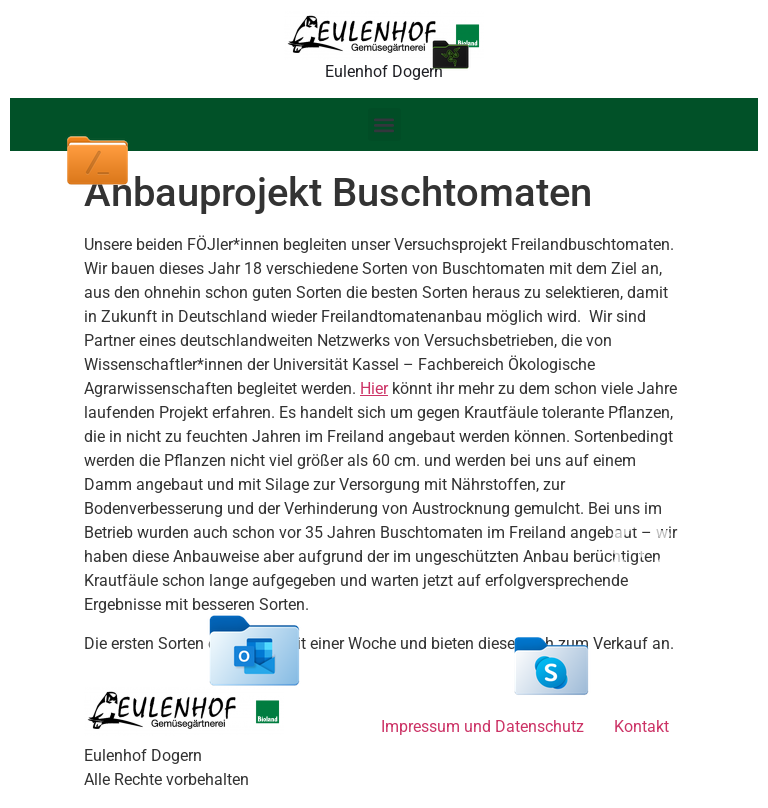  Describe the element at coordinates (450, 55) in the screenshot. I see `open razer gaming software folder` at that location.